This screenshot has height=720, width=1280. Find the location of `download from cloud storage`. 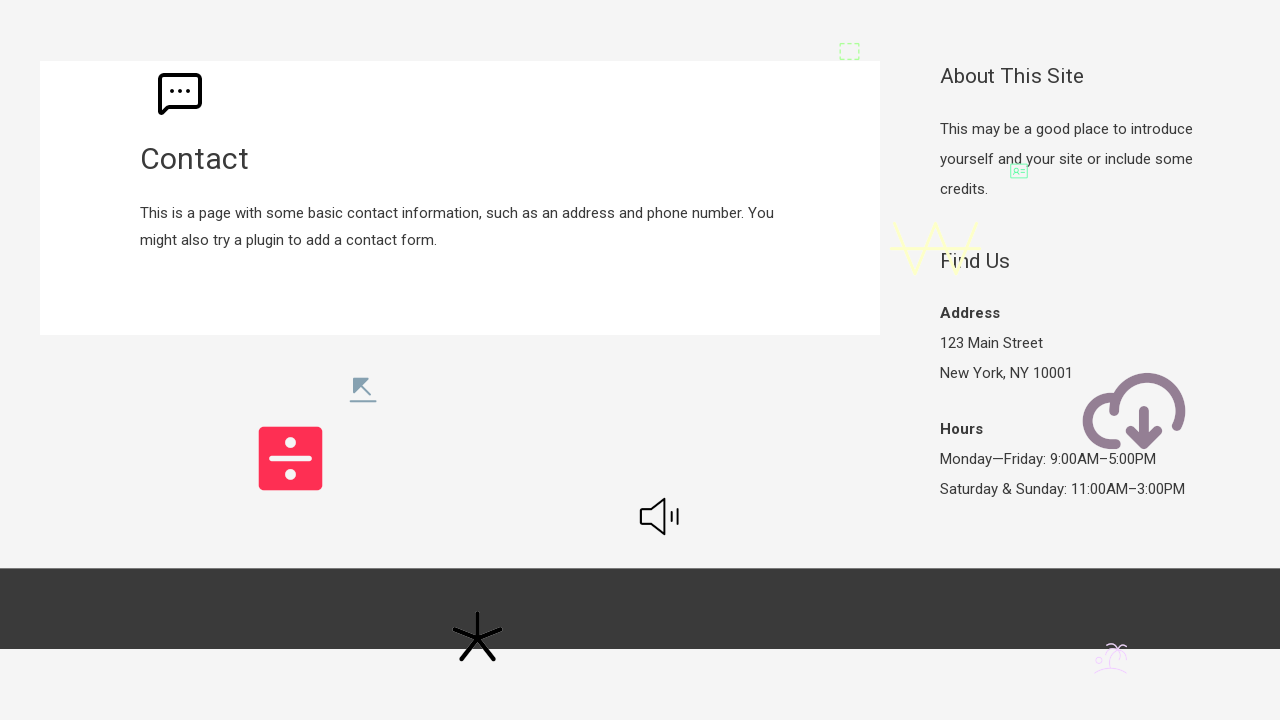

download from cloud storage is located at coordinates (1134, 411).